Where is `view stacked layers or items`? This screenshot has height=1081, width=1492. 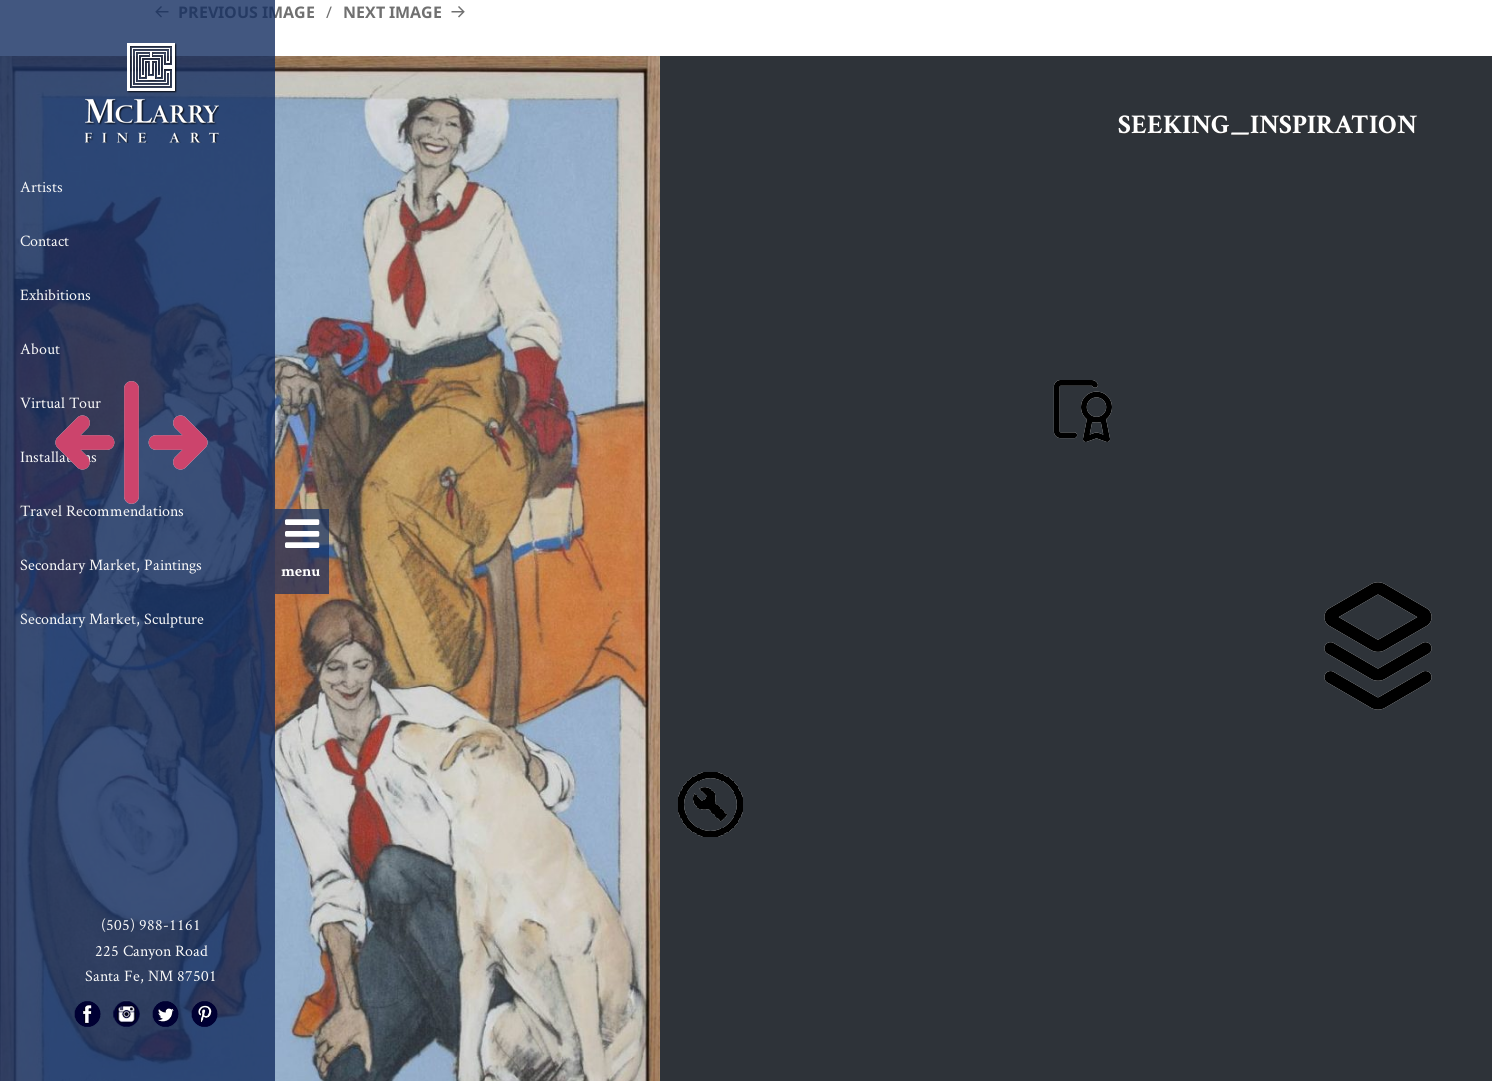 view stacked layers or items is located at coordinates (1378, 647).